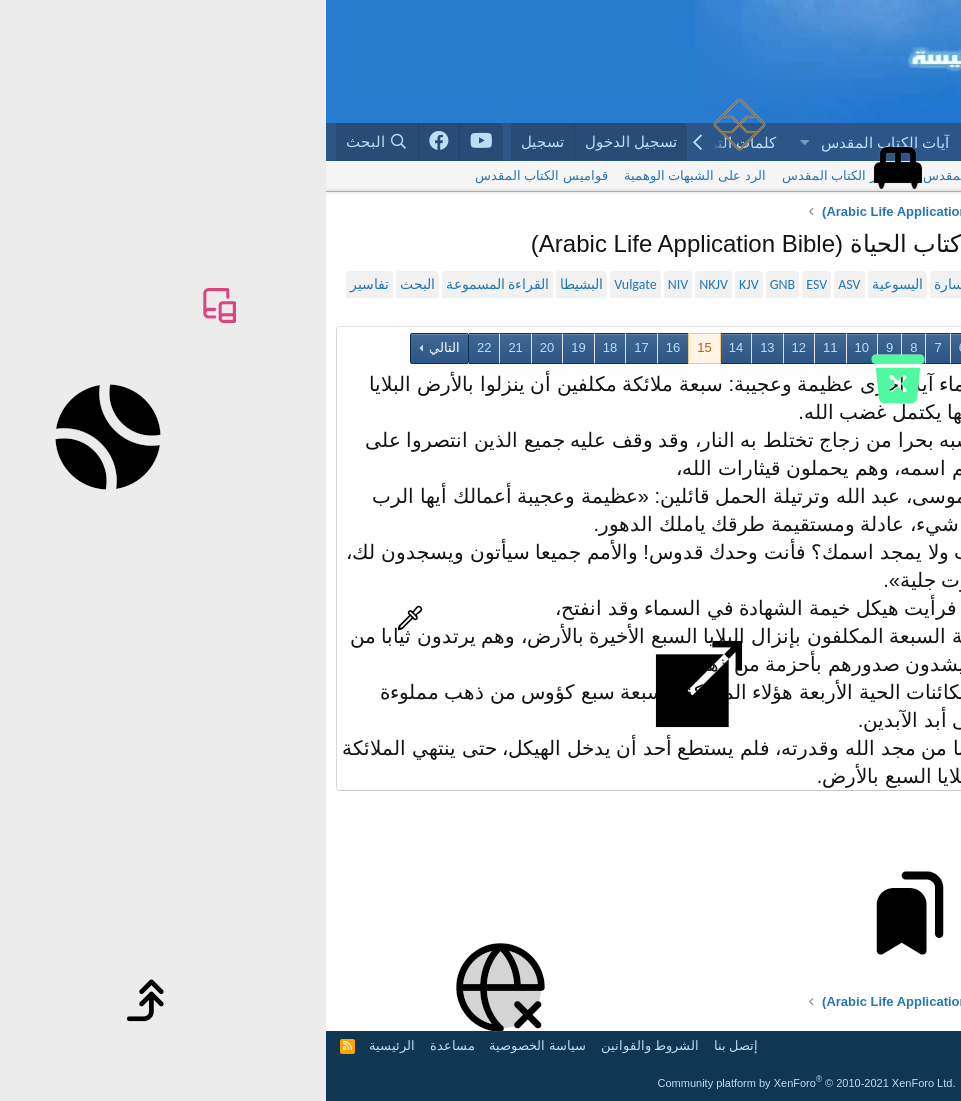 This screenshot has height=1101, width=961. Describe the element at coordinates (500, 987) in the screenshot. I see `no internet connection` at that location.